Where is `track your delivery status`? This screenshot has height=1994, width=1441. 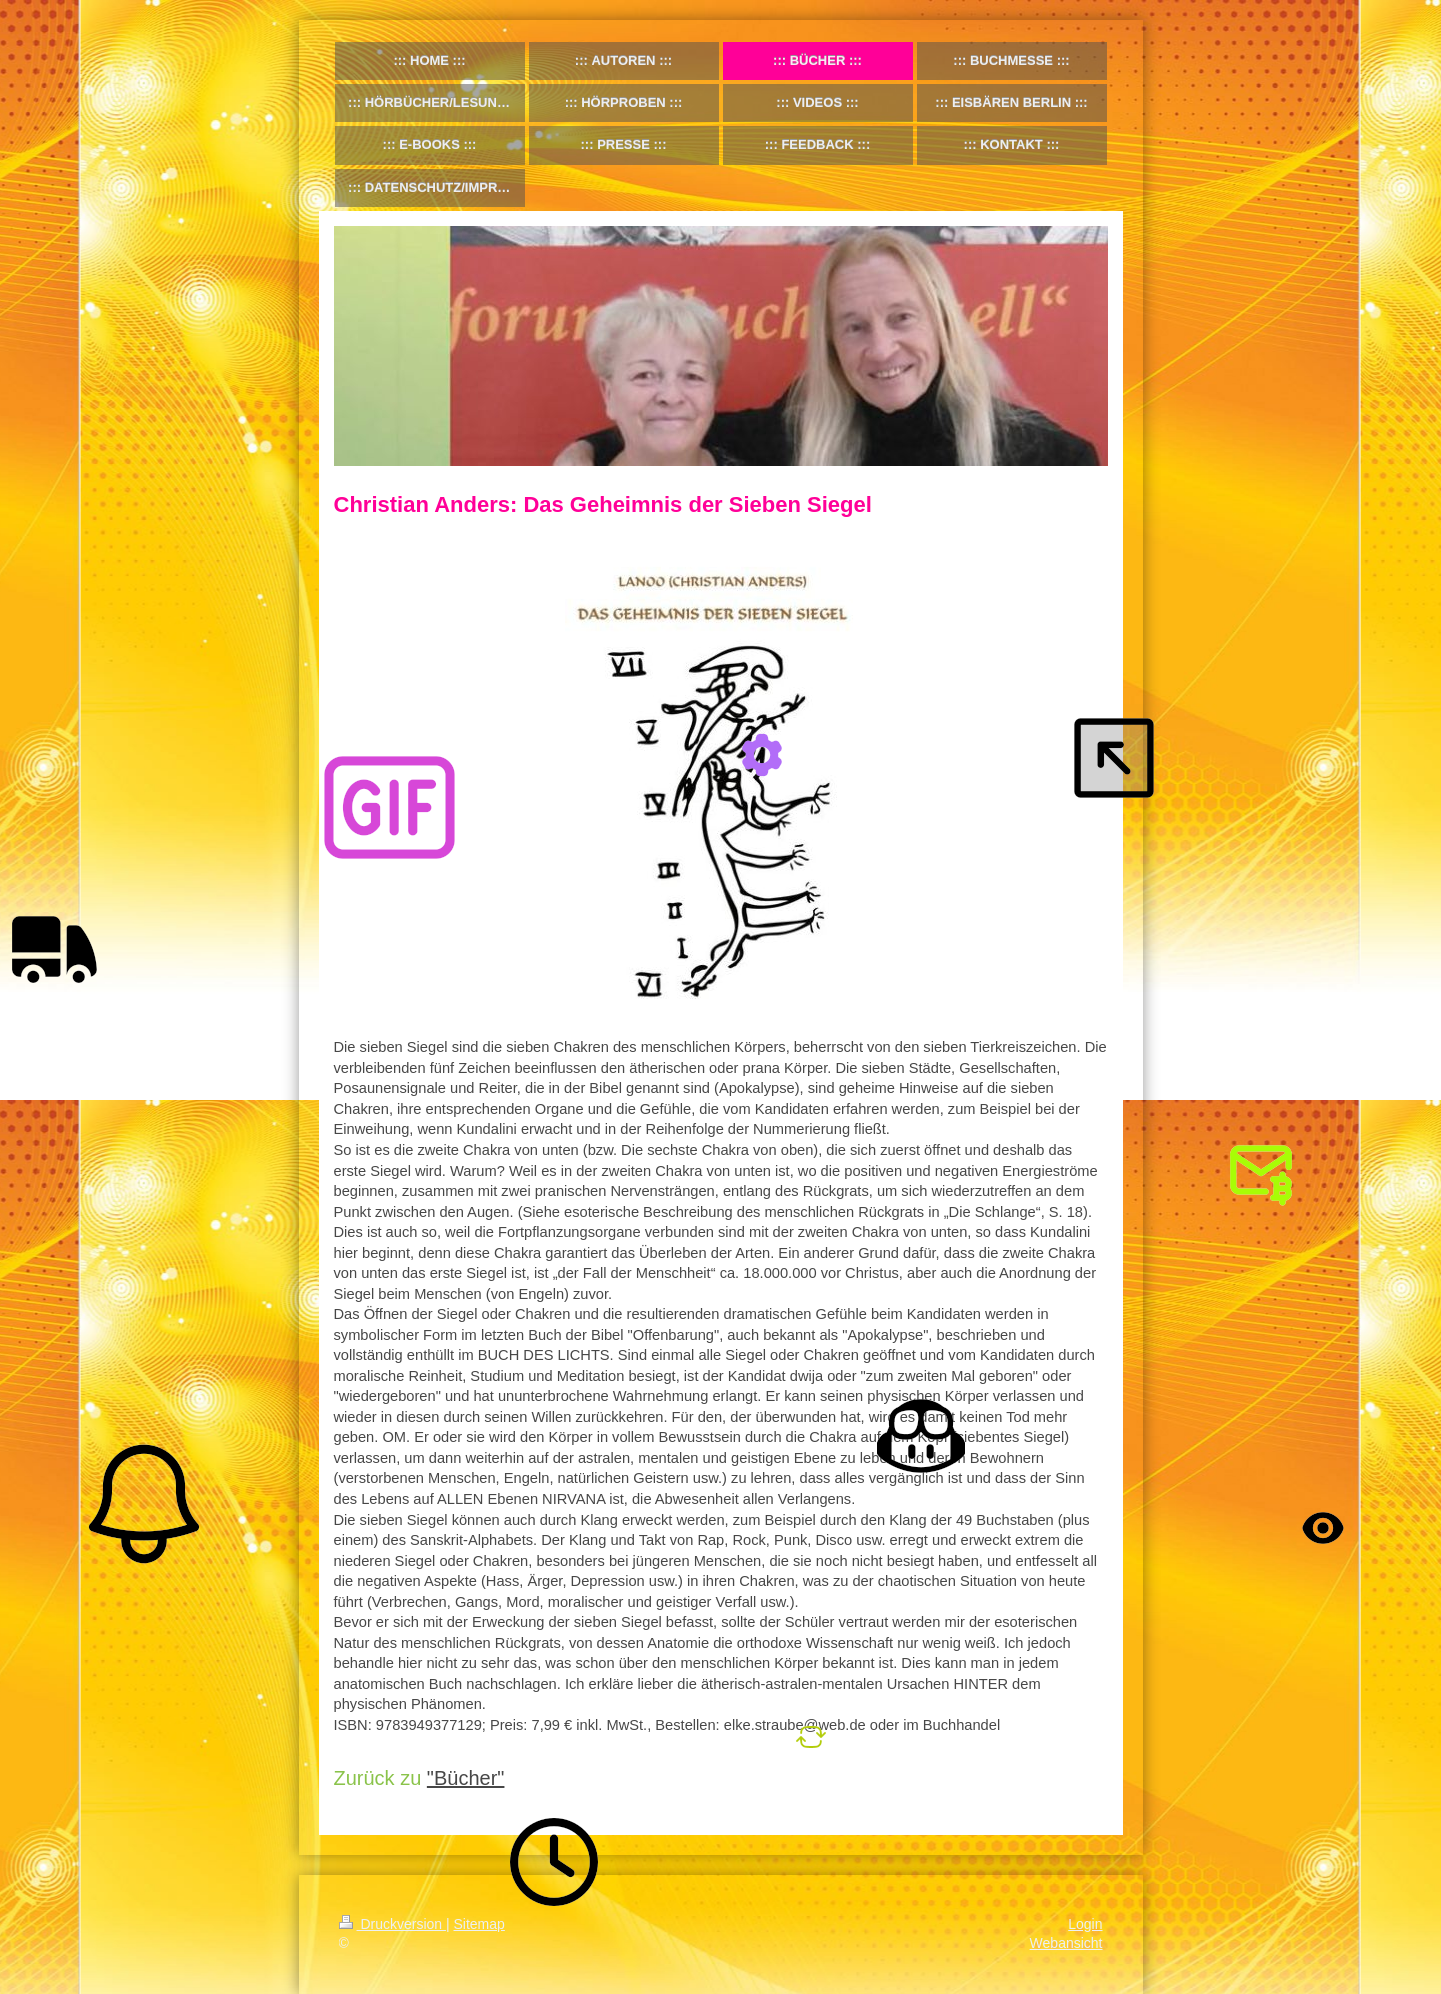
track your delivery status is located at coordinates (54, 946).